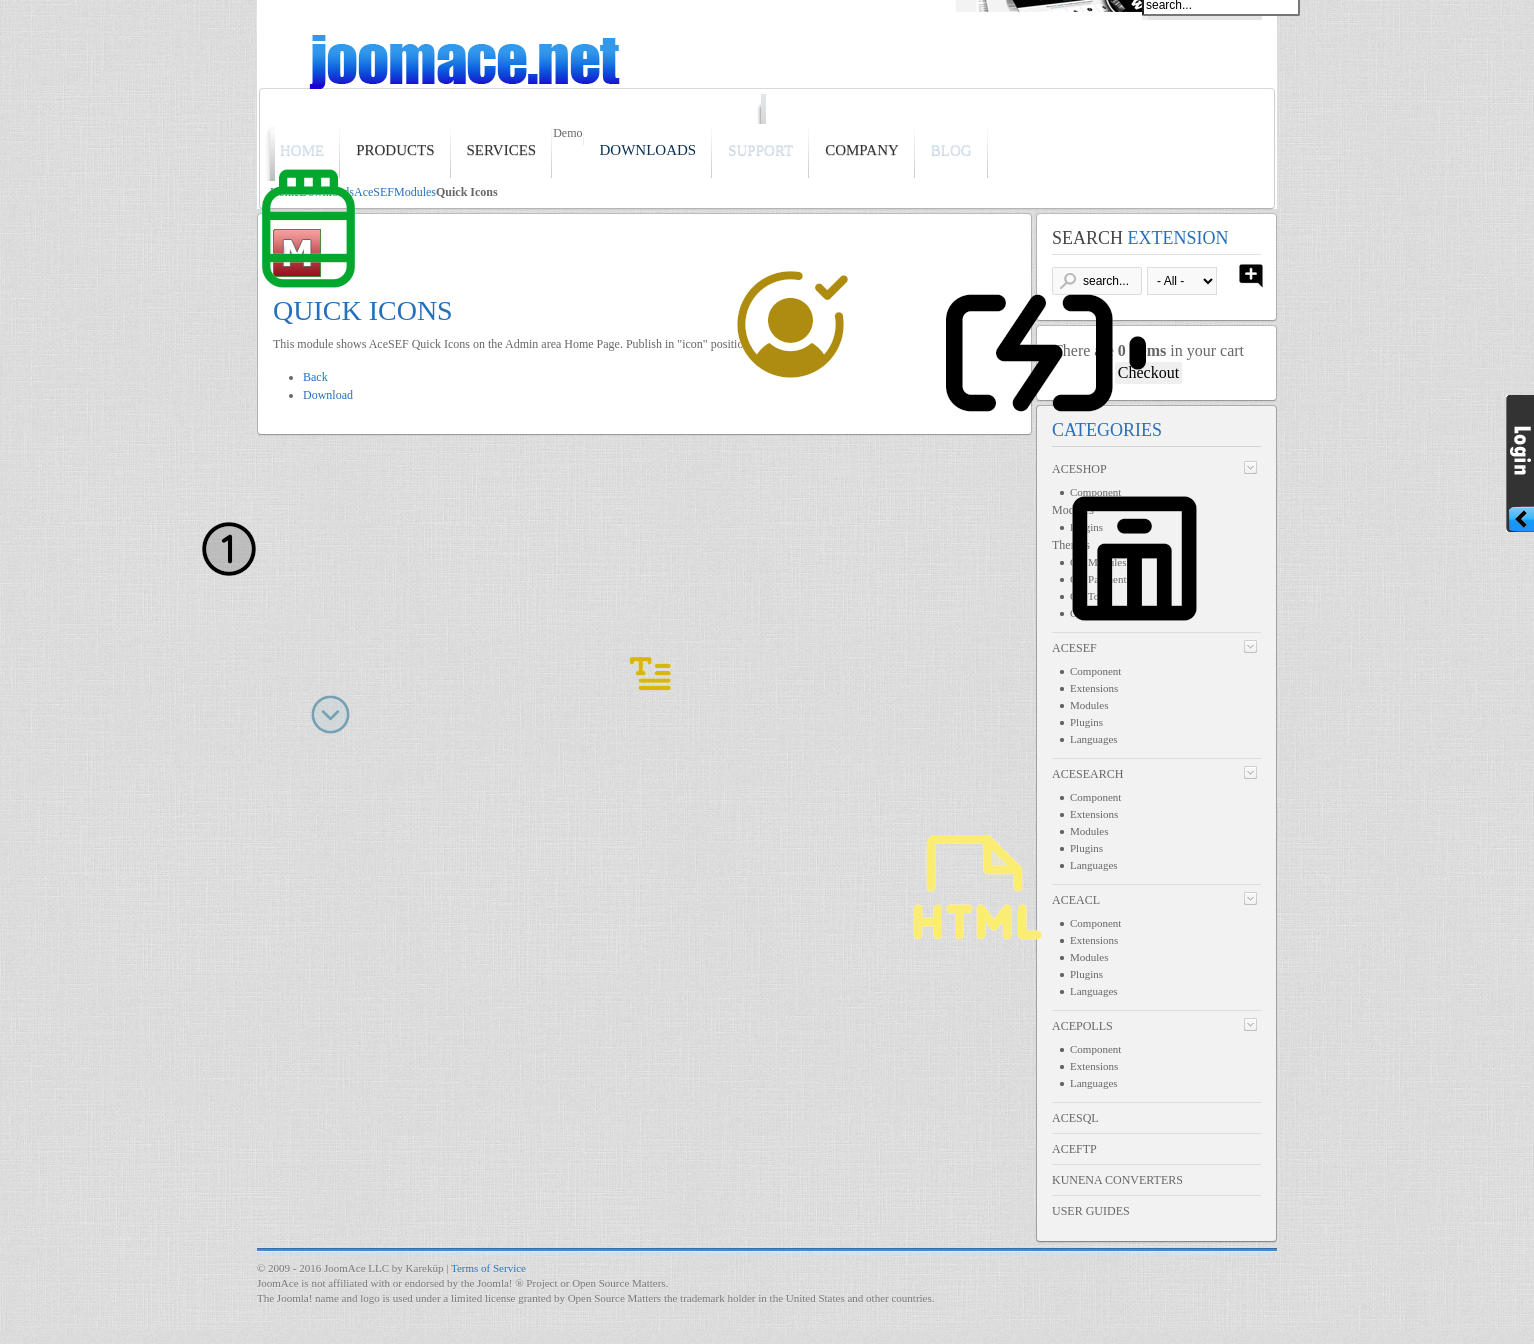  Describe the element at coordinates (229, 549) in the screenshot. I see `indicates the first step in a sequence or tutorial` at that location.